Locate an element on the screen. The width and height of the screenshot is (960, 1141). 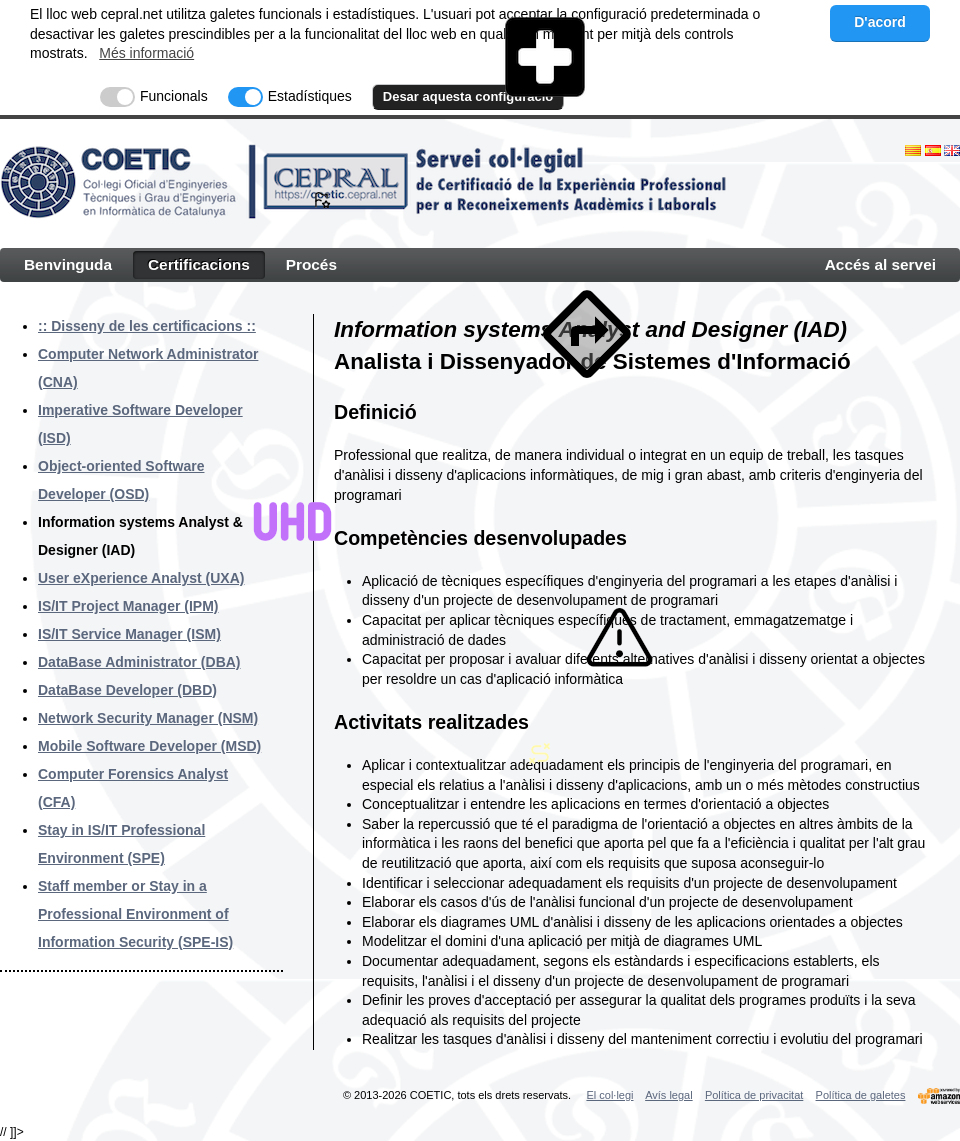
indicates a warning or caution state is located at coordinates (619, 638).